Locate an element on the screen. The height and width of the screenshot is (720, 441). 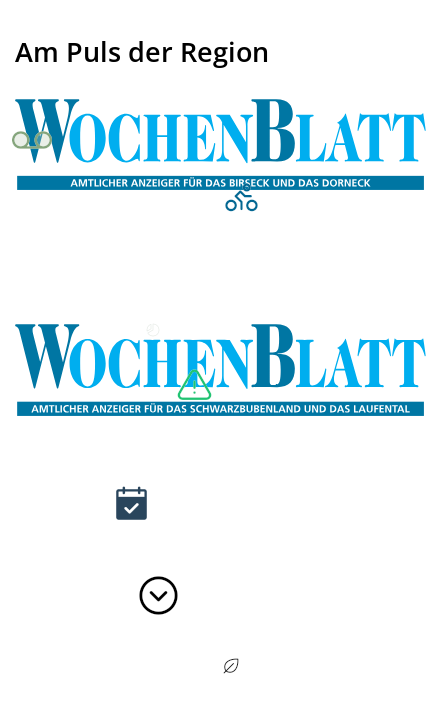
indicates eco-friendly or sustainable option is located at coordinates (231, 666).